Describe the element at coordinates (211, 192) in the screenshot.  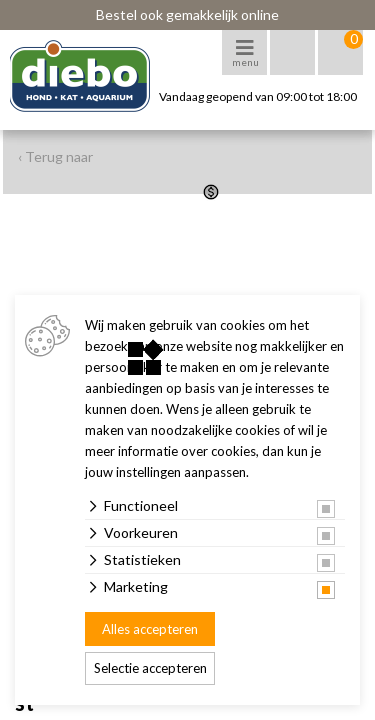
I see `view earnings or revenue` at that location.